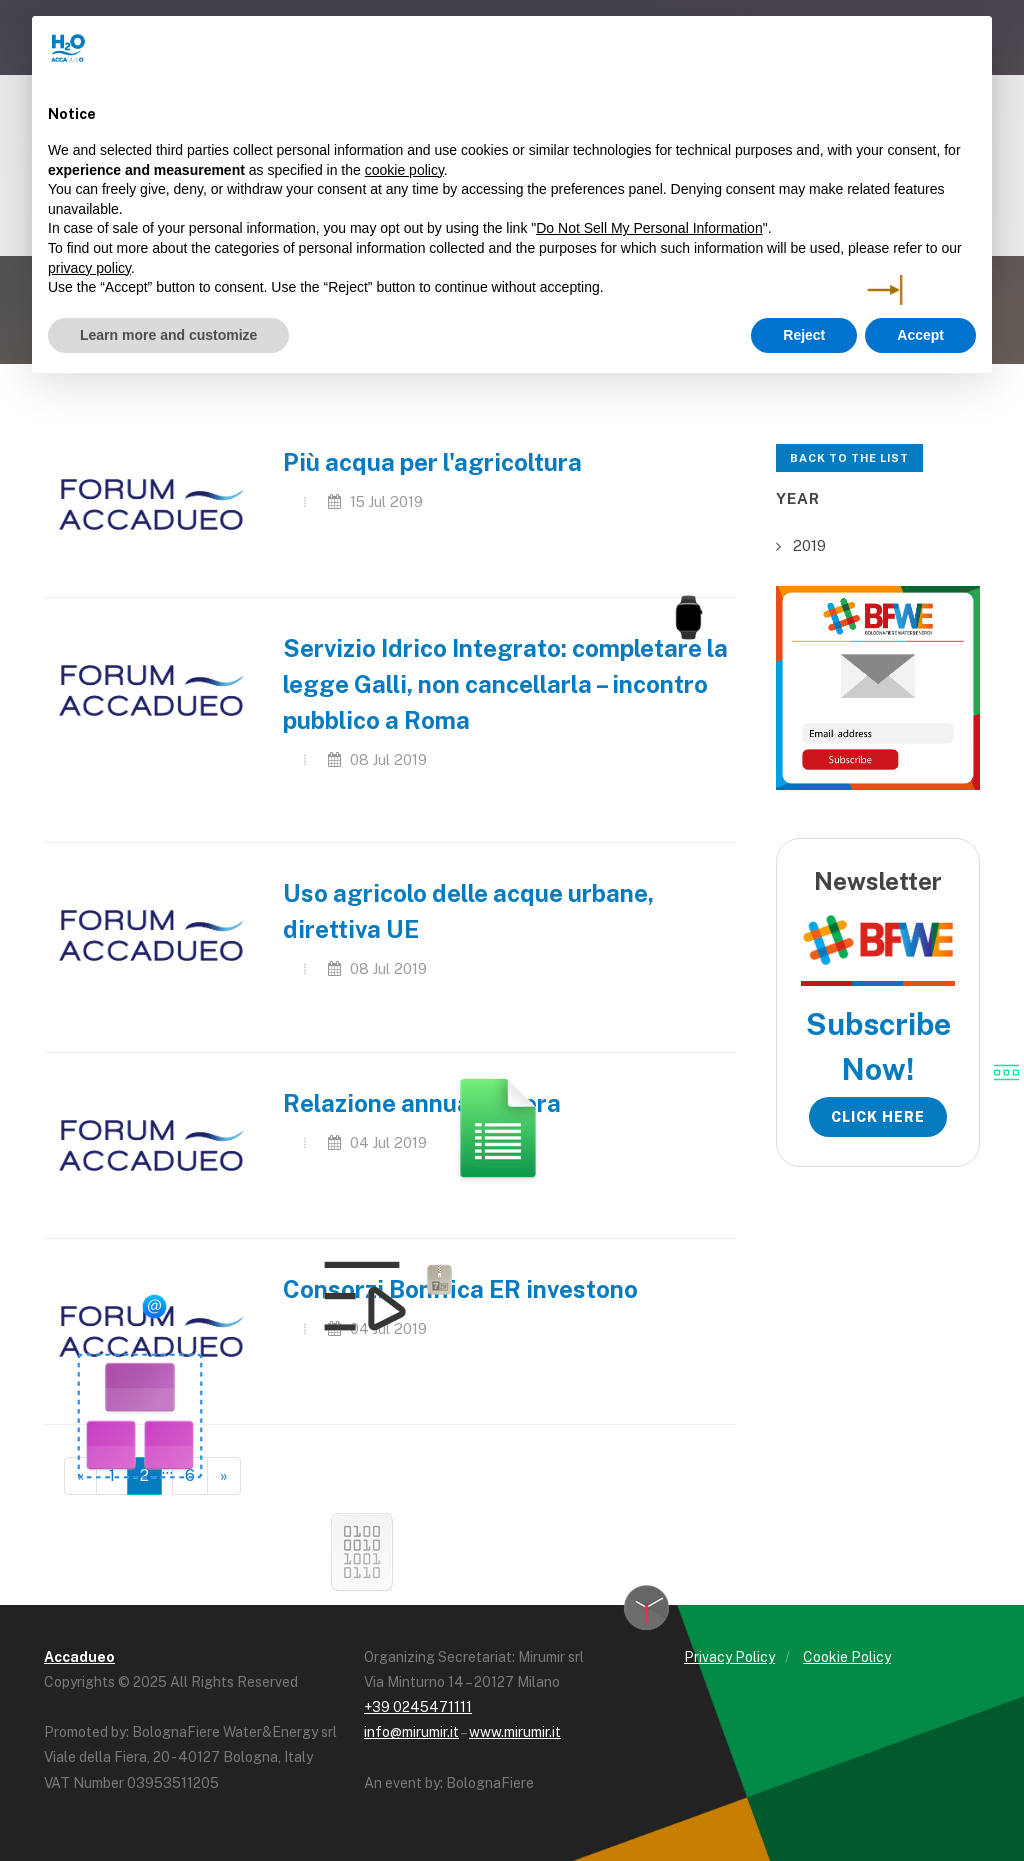 This screenshot has width=1024, height=1861. I want to click on view or manage the play queue, so click(362, 1293).